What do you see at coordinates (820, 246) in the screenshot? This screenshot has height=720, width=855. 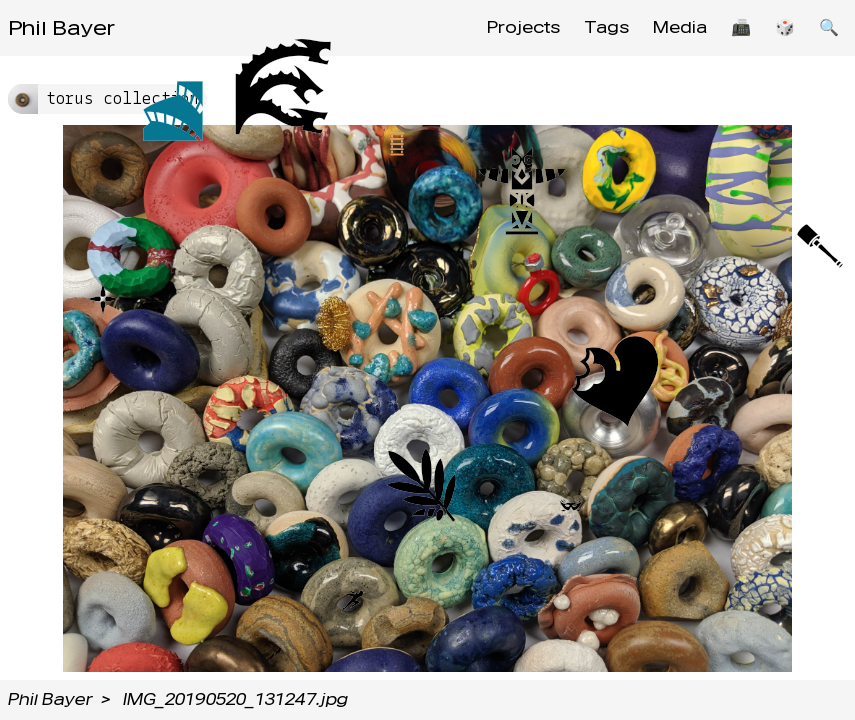 I see `equip stick grenade weapon` at bounding box center [820, 246].